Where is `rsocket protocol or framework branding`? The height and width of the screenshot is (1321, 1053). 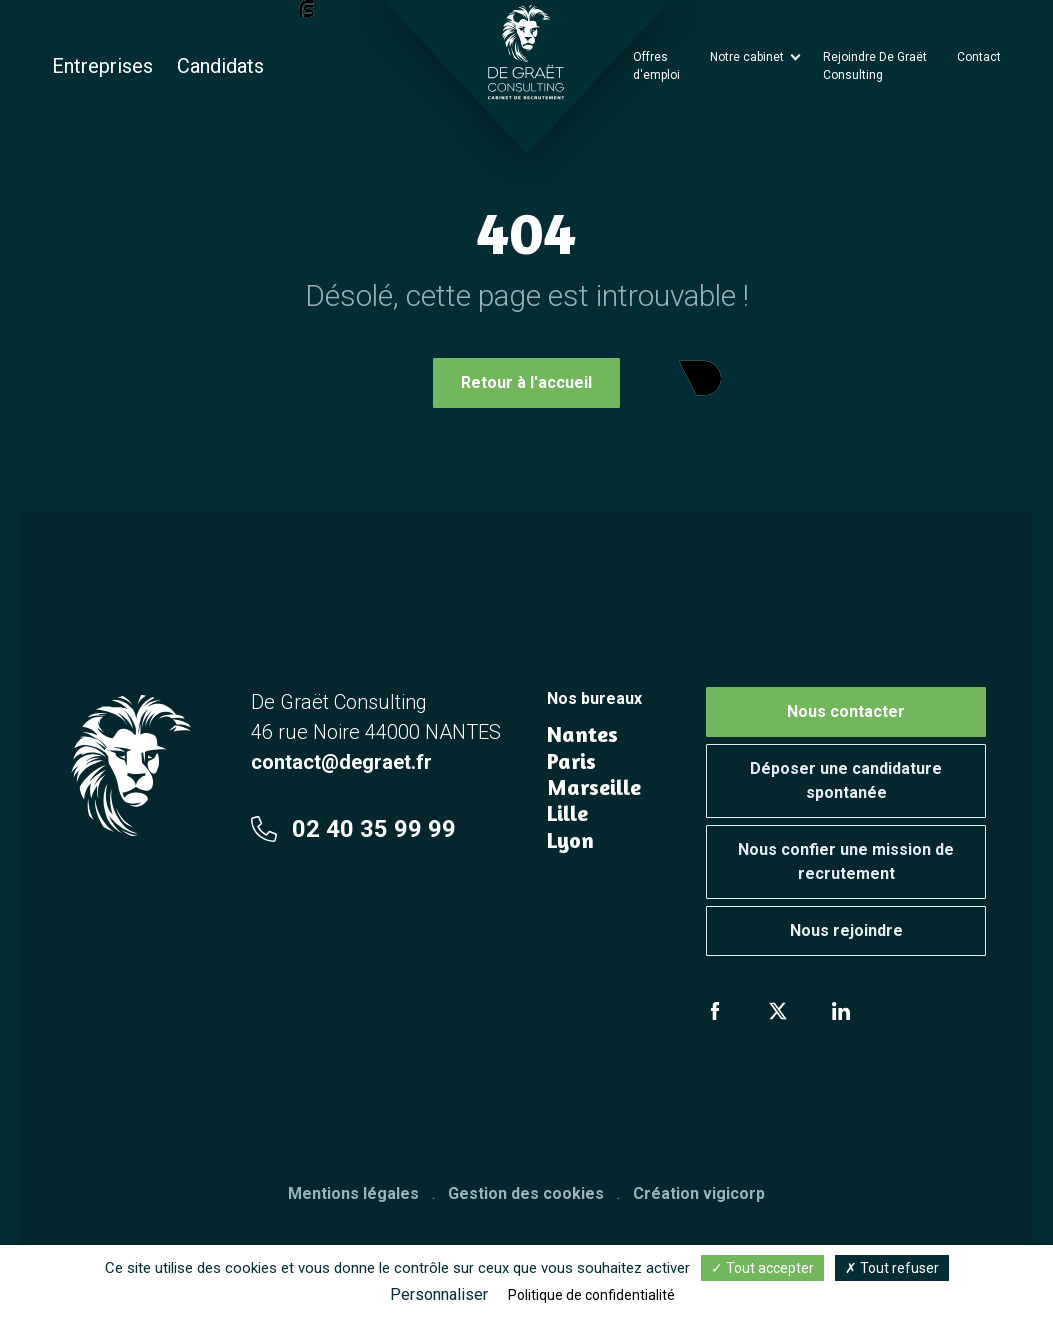 rsocket protocol or framework branding is located at coordinates (306, 8).